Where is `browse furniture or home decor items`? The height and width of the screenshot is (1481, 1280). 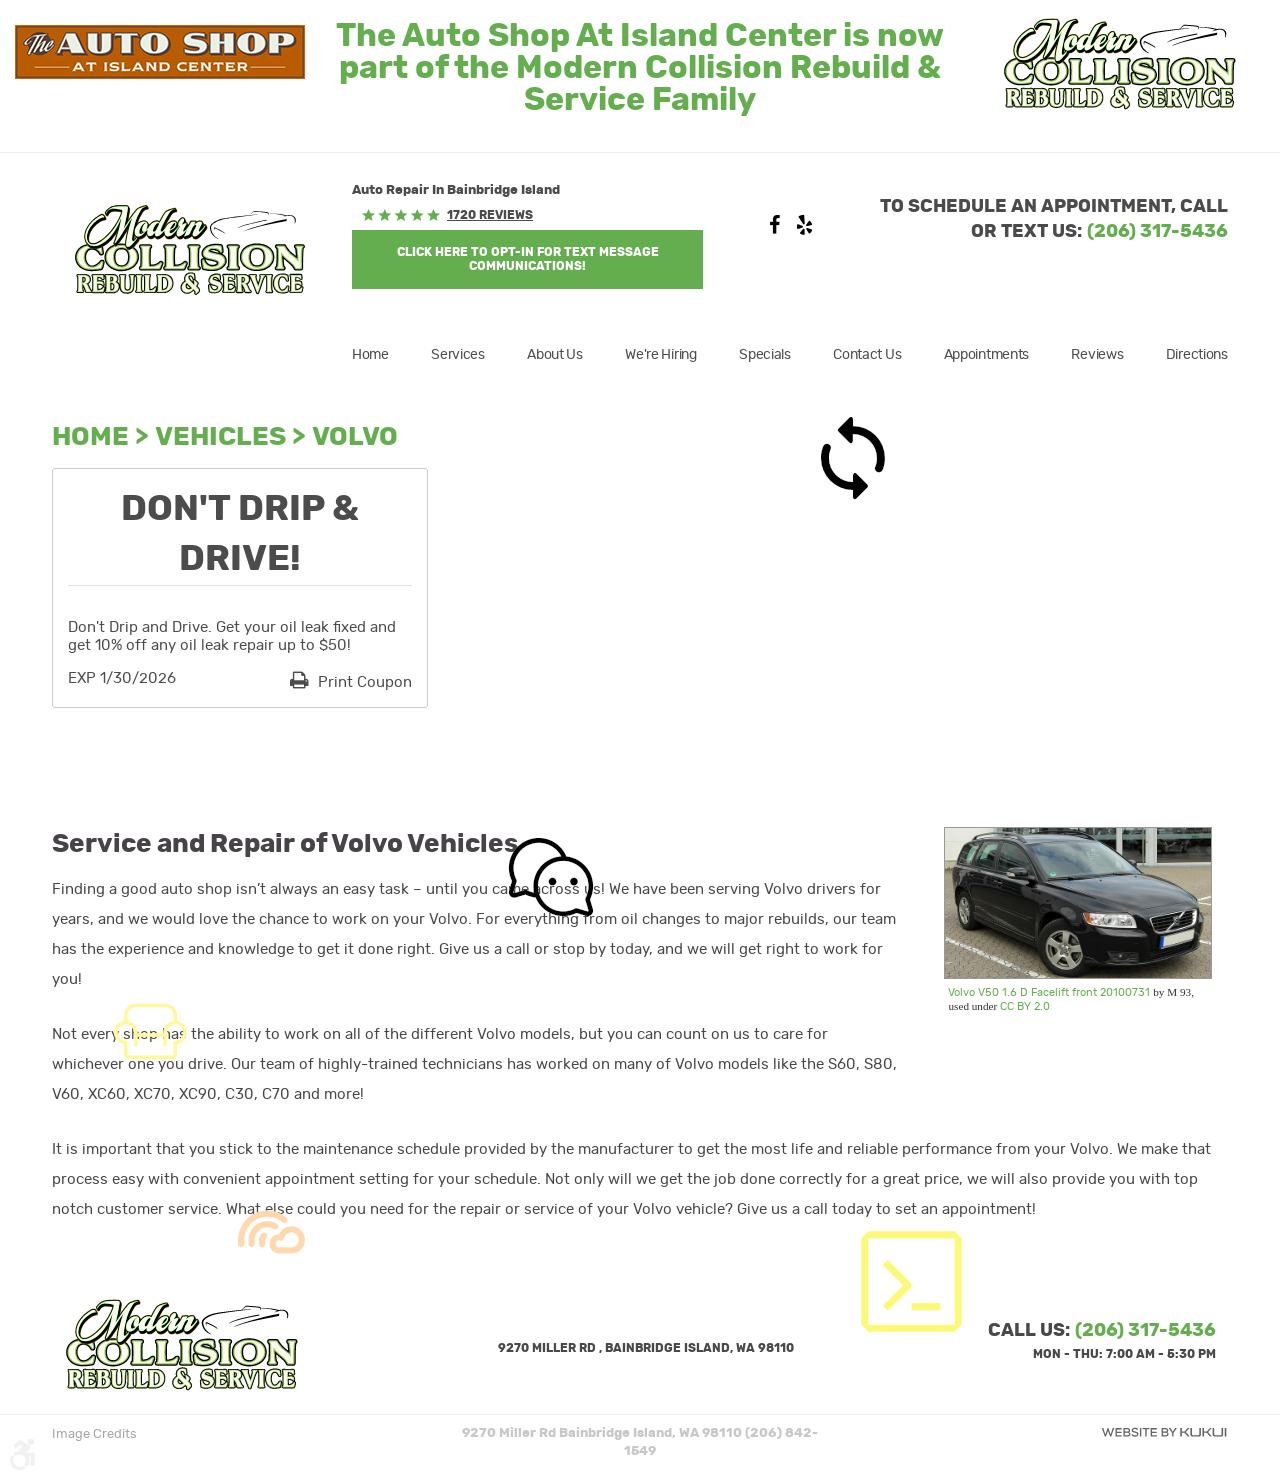 browse furniture or home decor items is located at coordinates (150, 1032).